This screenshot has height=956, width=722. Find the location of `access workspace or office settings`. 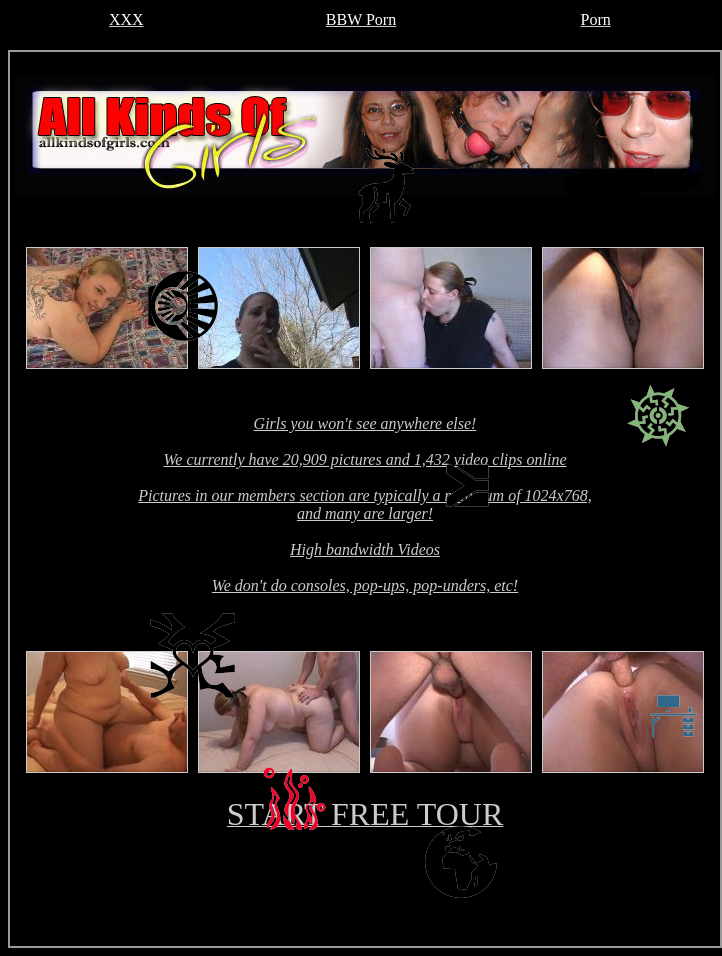

access workspace or office settings is located at coordinates (673, 711).